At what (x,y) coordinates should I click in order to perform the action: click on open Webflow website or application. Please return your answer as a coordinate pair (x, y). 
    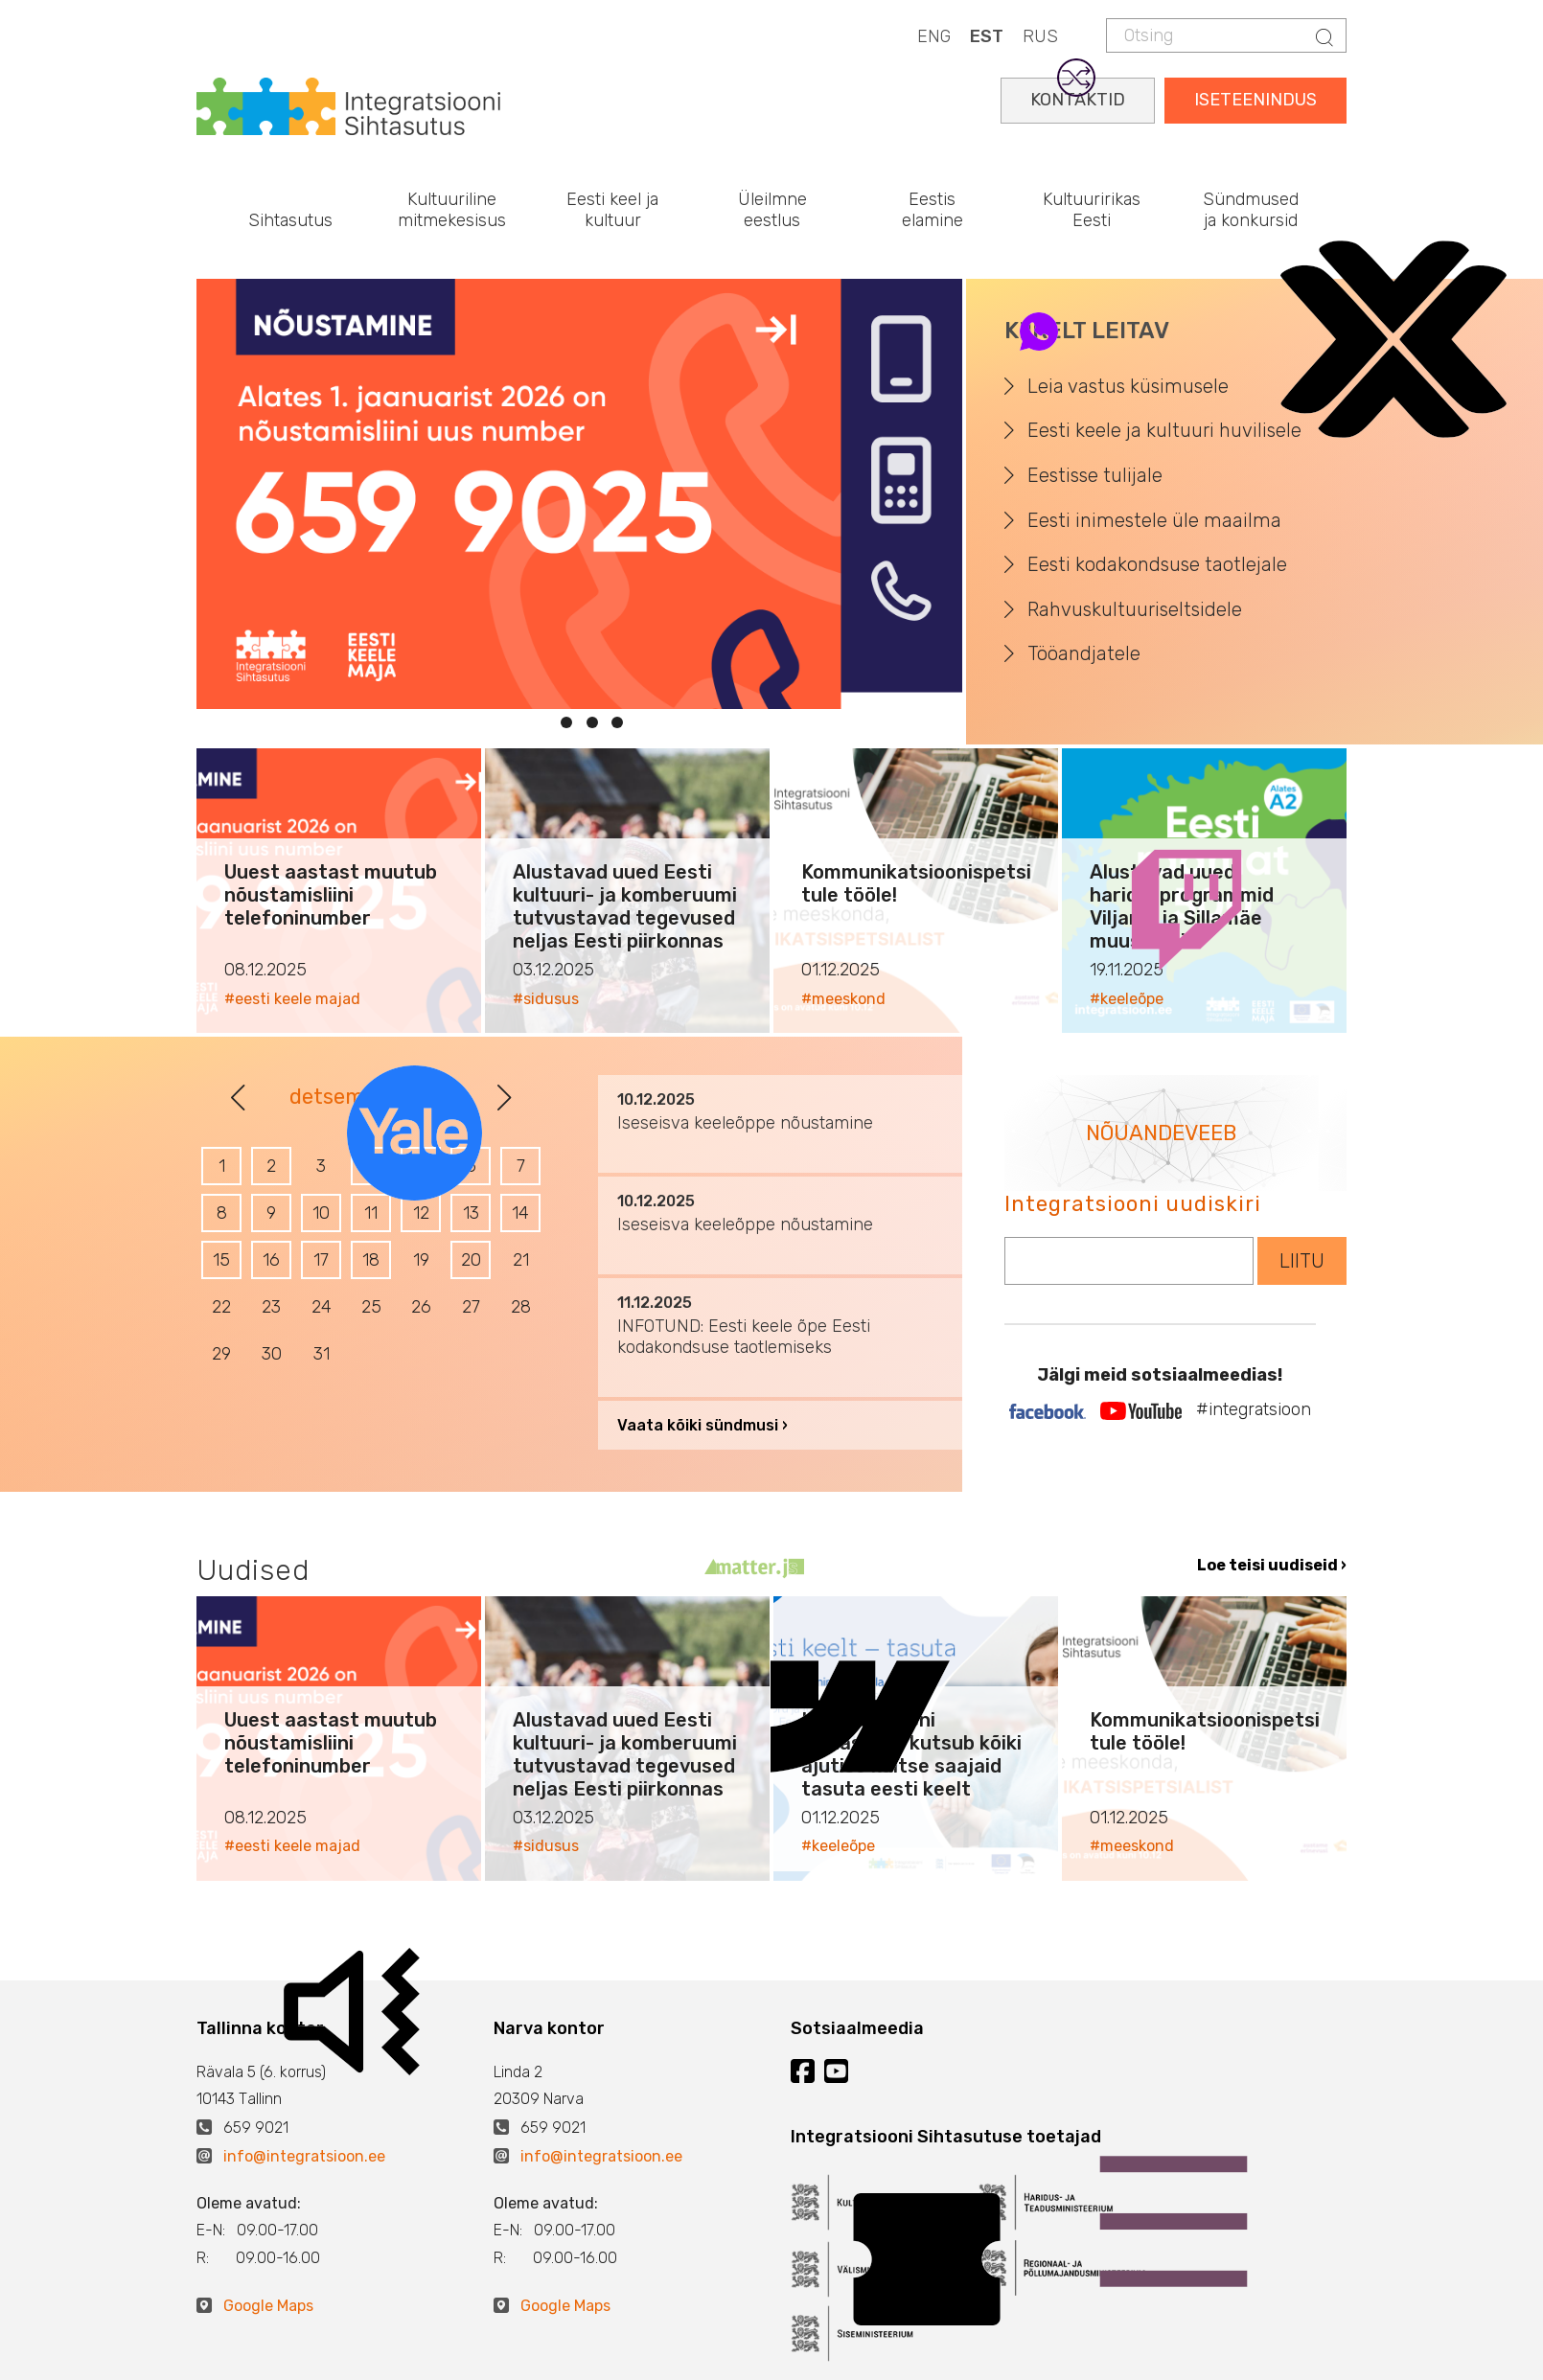
    Looking at the image, I should click on (860, 1716).